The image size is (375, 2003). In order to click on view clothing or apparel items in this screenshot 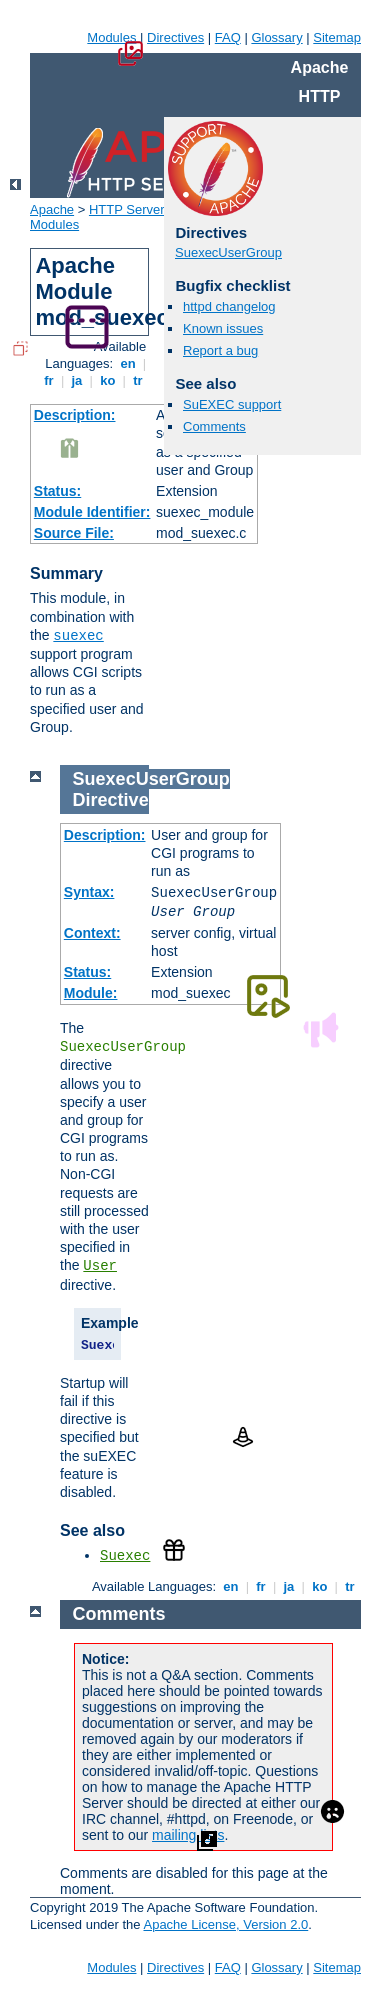, I will do `click(69, 448)`.